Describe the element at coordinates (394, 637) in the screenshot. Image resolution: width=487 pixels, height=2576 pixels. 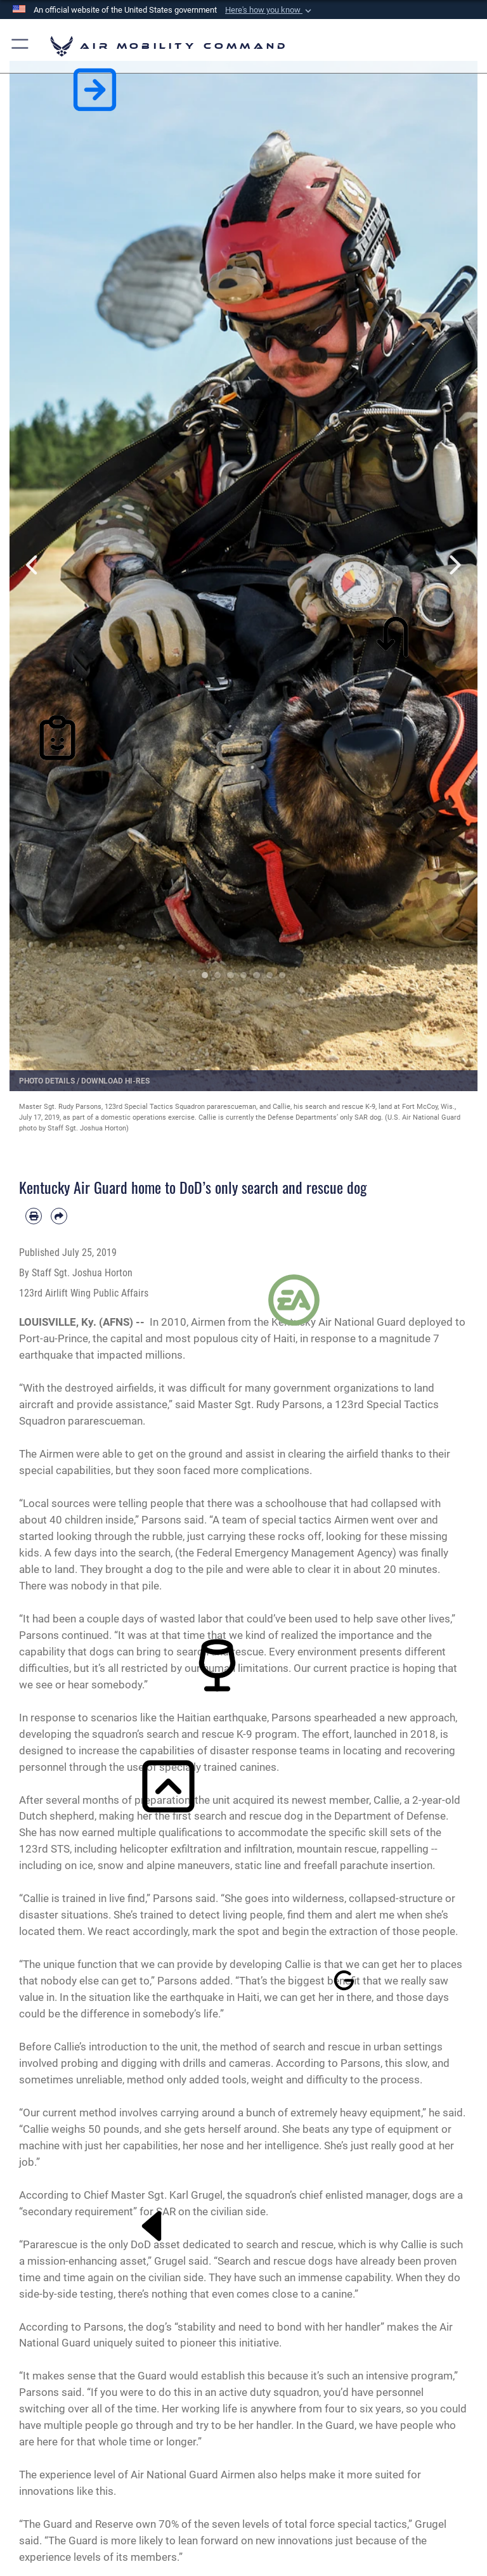
I see `make a u-turn to the left` at that location.